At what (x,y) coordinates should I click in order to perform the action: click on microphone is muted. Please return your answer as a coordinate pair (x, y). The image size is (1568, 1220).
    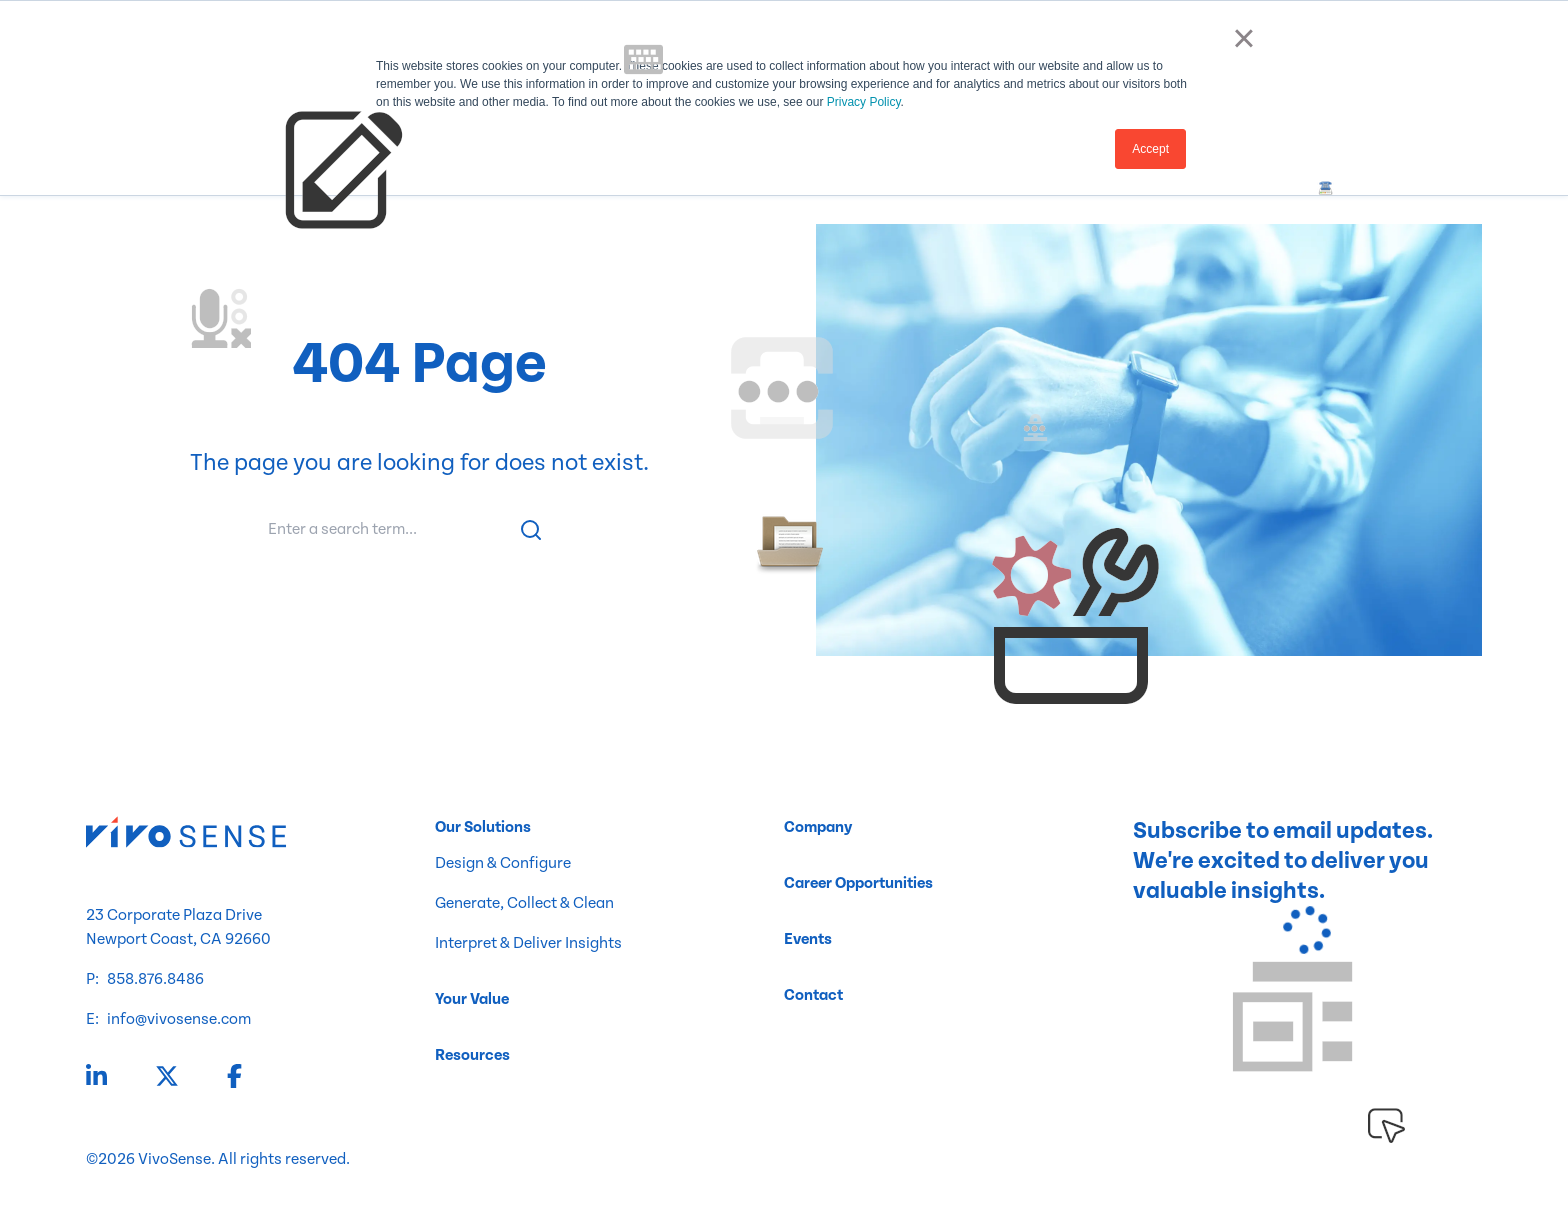
    Looking at the image, I should click on (219, 316).